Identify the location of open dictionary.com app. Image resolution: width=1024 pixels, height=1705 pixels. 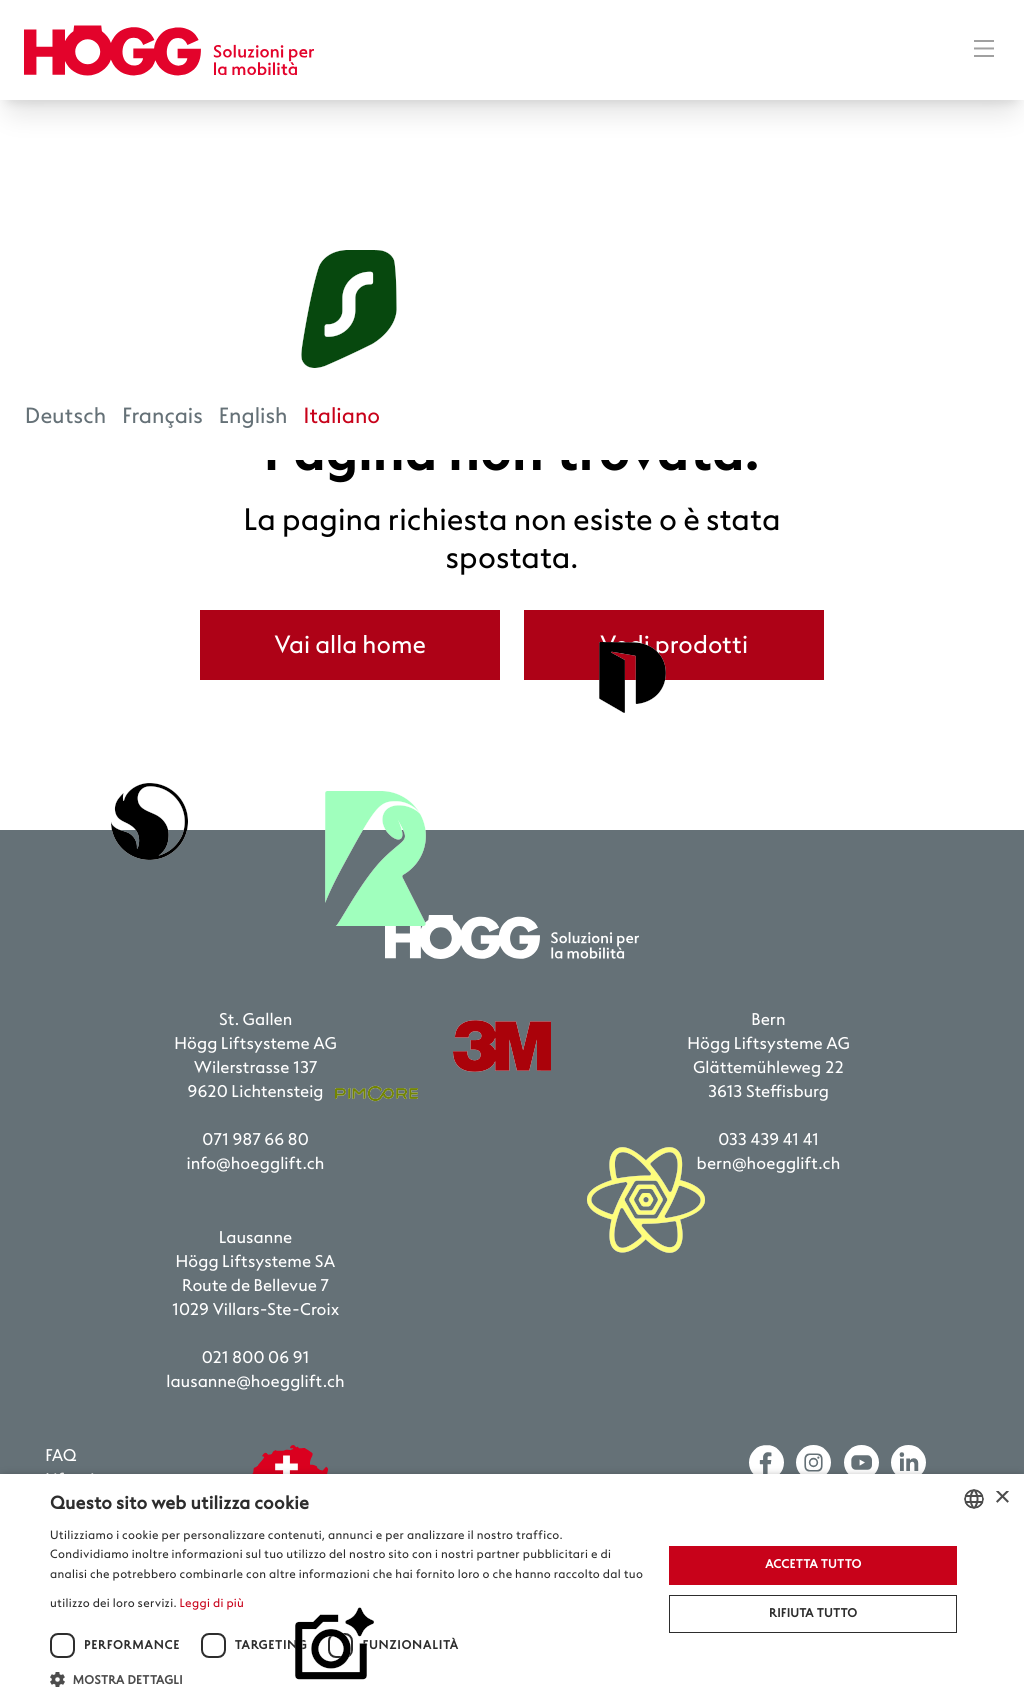
(632, 677).